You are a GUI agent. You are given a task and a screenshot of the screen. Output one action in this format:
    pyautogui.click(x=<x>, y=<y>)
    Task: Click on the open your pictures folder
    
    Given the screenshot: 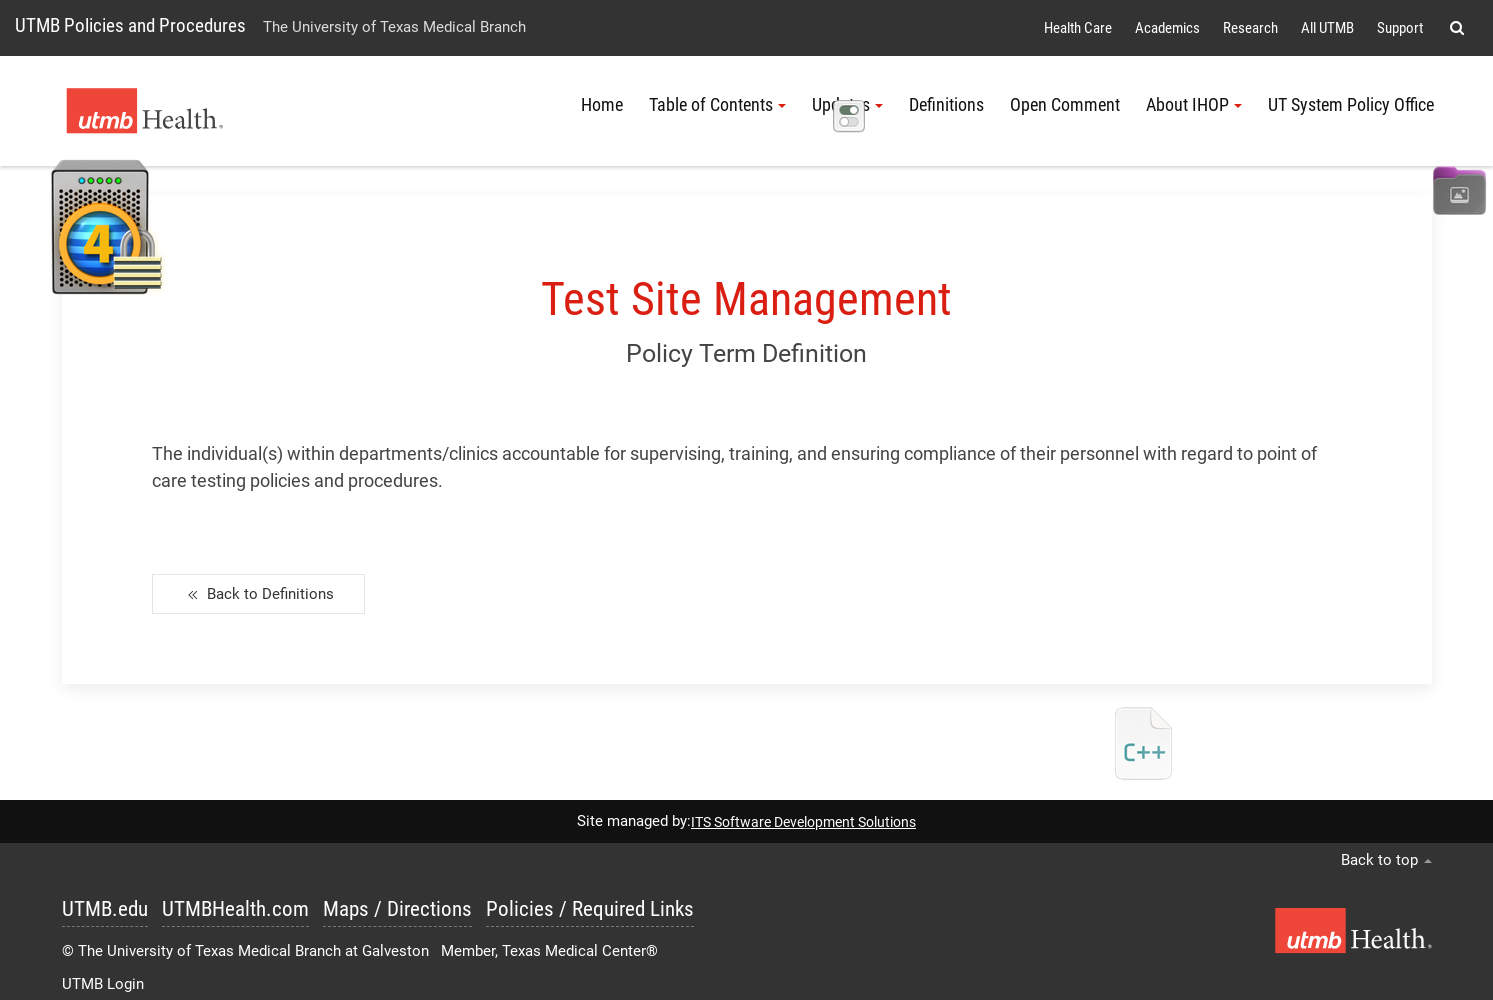 What is the action you would take?
    pyautogui.click(x=1459, y=190)
    